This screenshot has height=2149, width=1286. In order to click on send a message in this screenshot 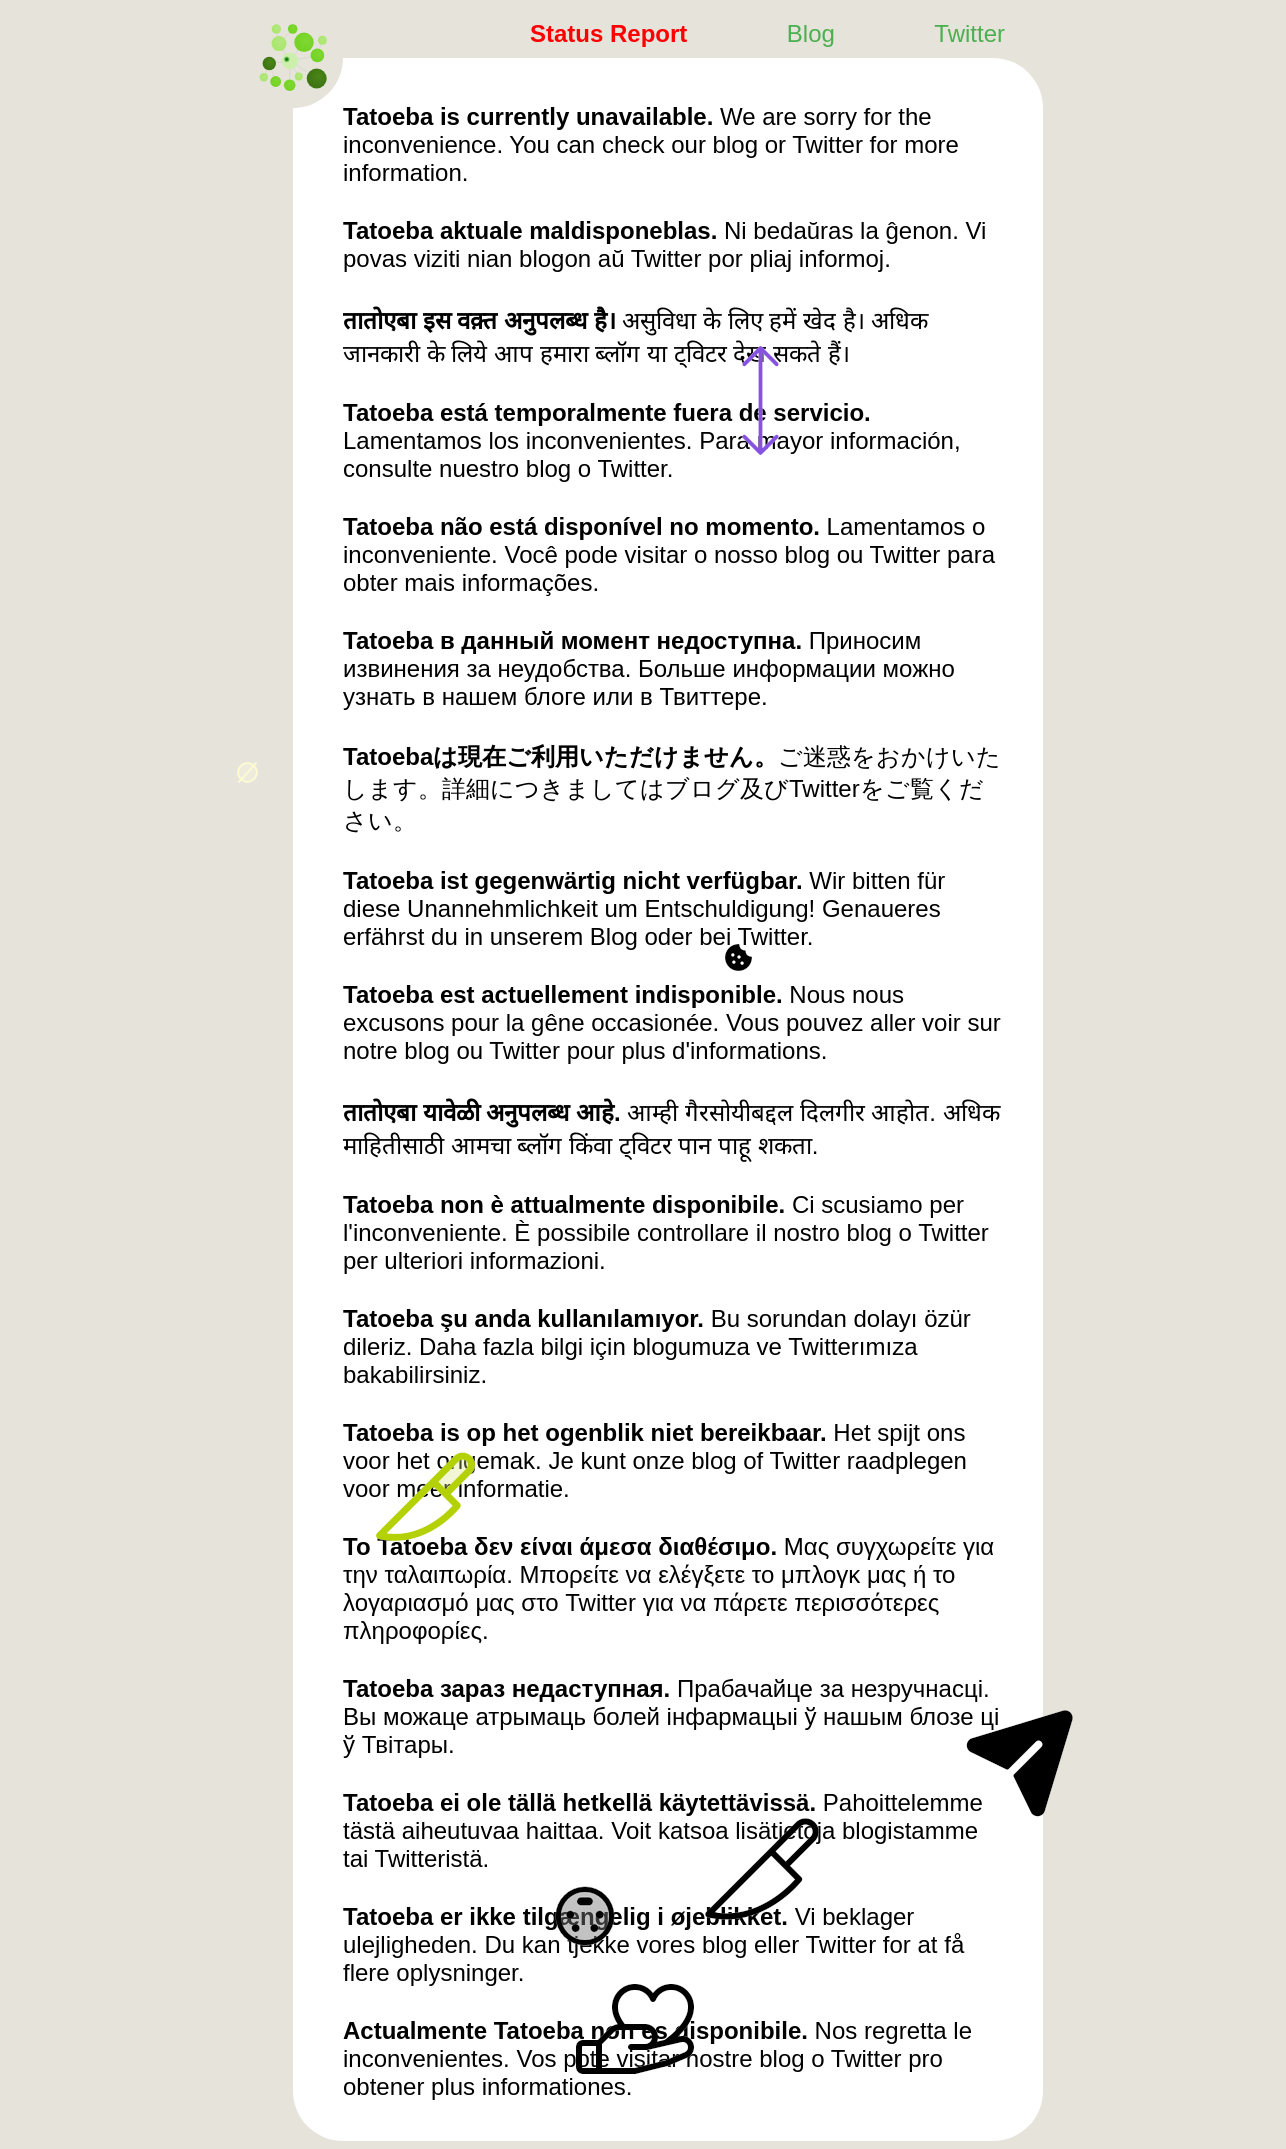, I will do `click(1023, 1759)`.